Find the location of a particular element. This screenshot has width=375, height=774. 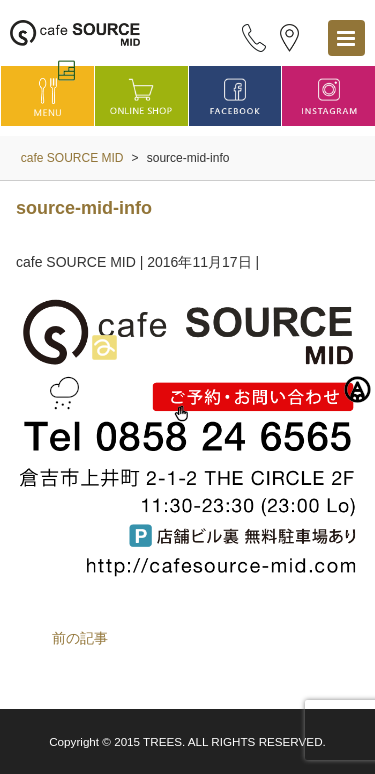

indicates stairs or stairway access is located at coordinates (66, 70).